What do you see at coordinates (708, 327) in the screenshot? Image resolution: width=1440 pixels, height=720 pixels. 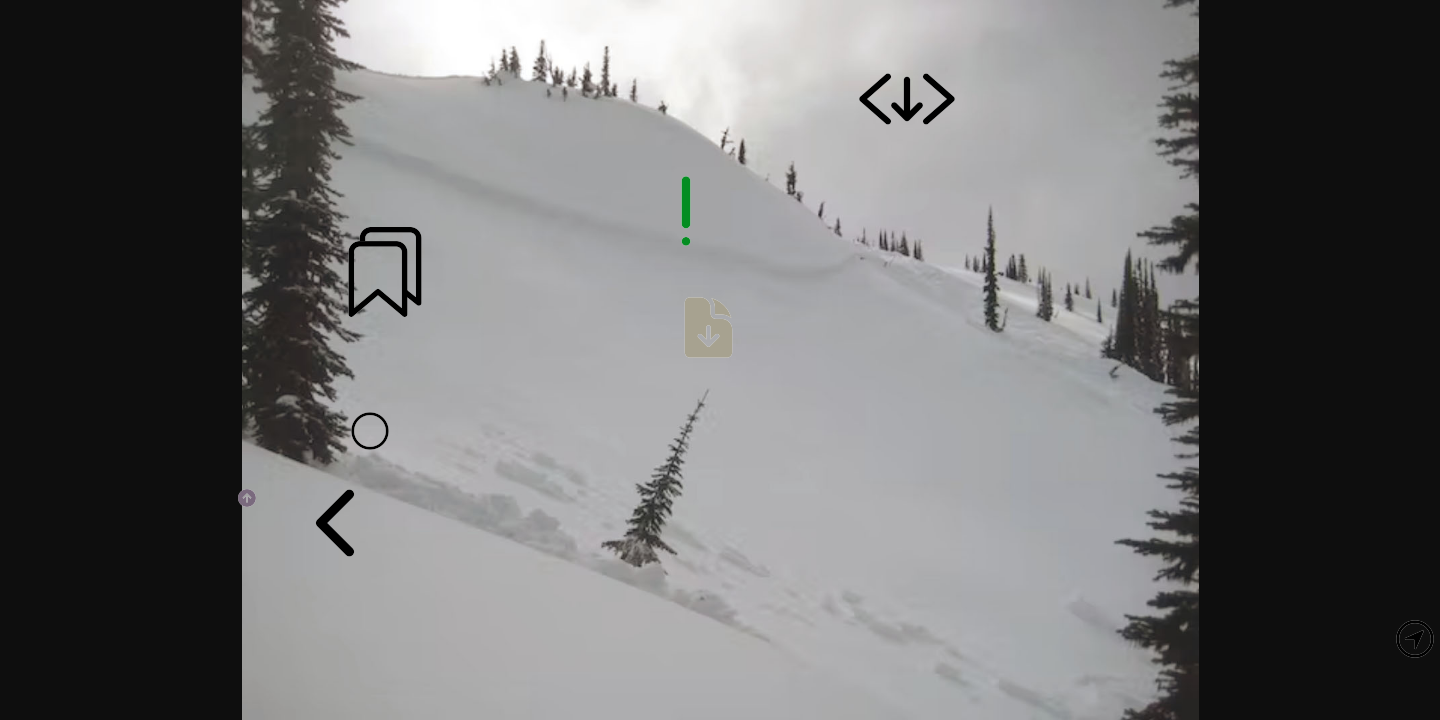 I see `download a document or file` at bounding box center [708, 327].